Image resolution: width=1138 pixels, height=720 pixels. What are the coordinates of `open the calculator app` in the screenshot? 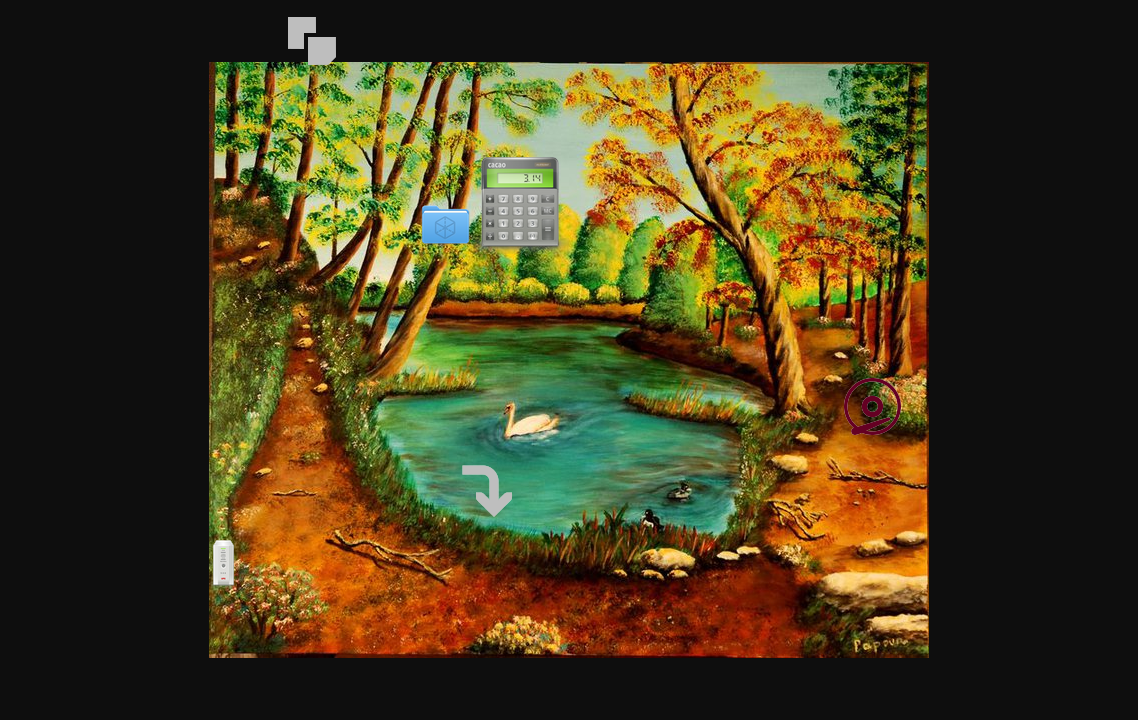 It's located at (520, 205).